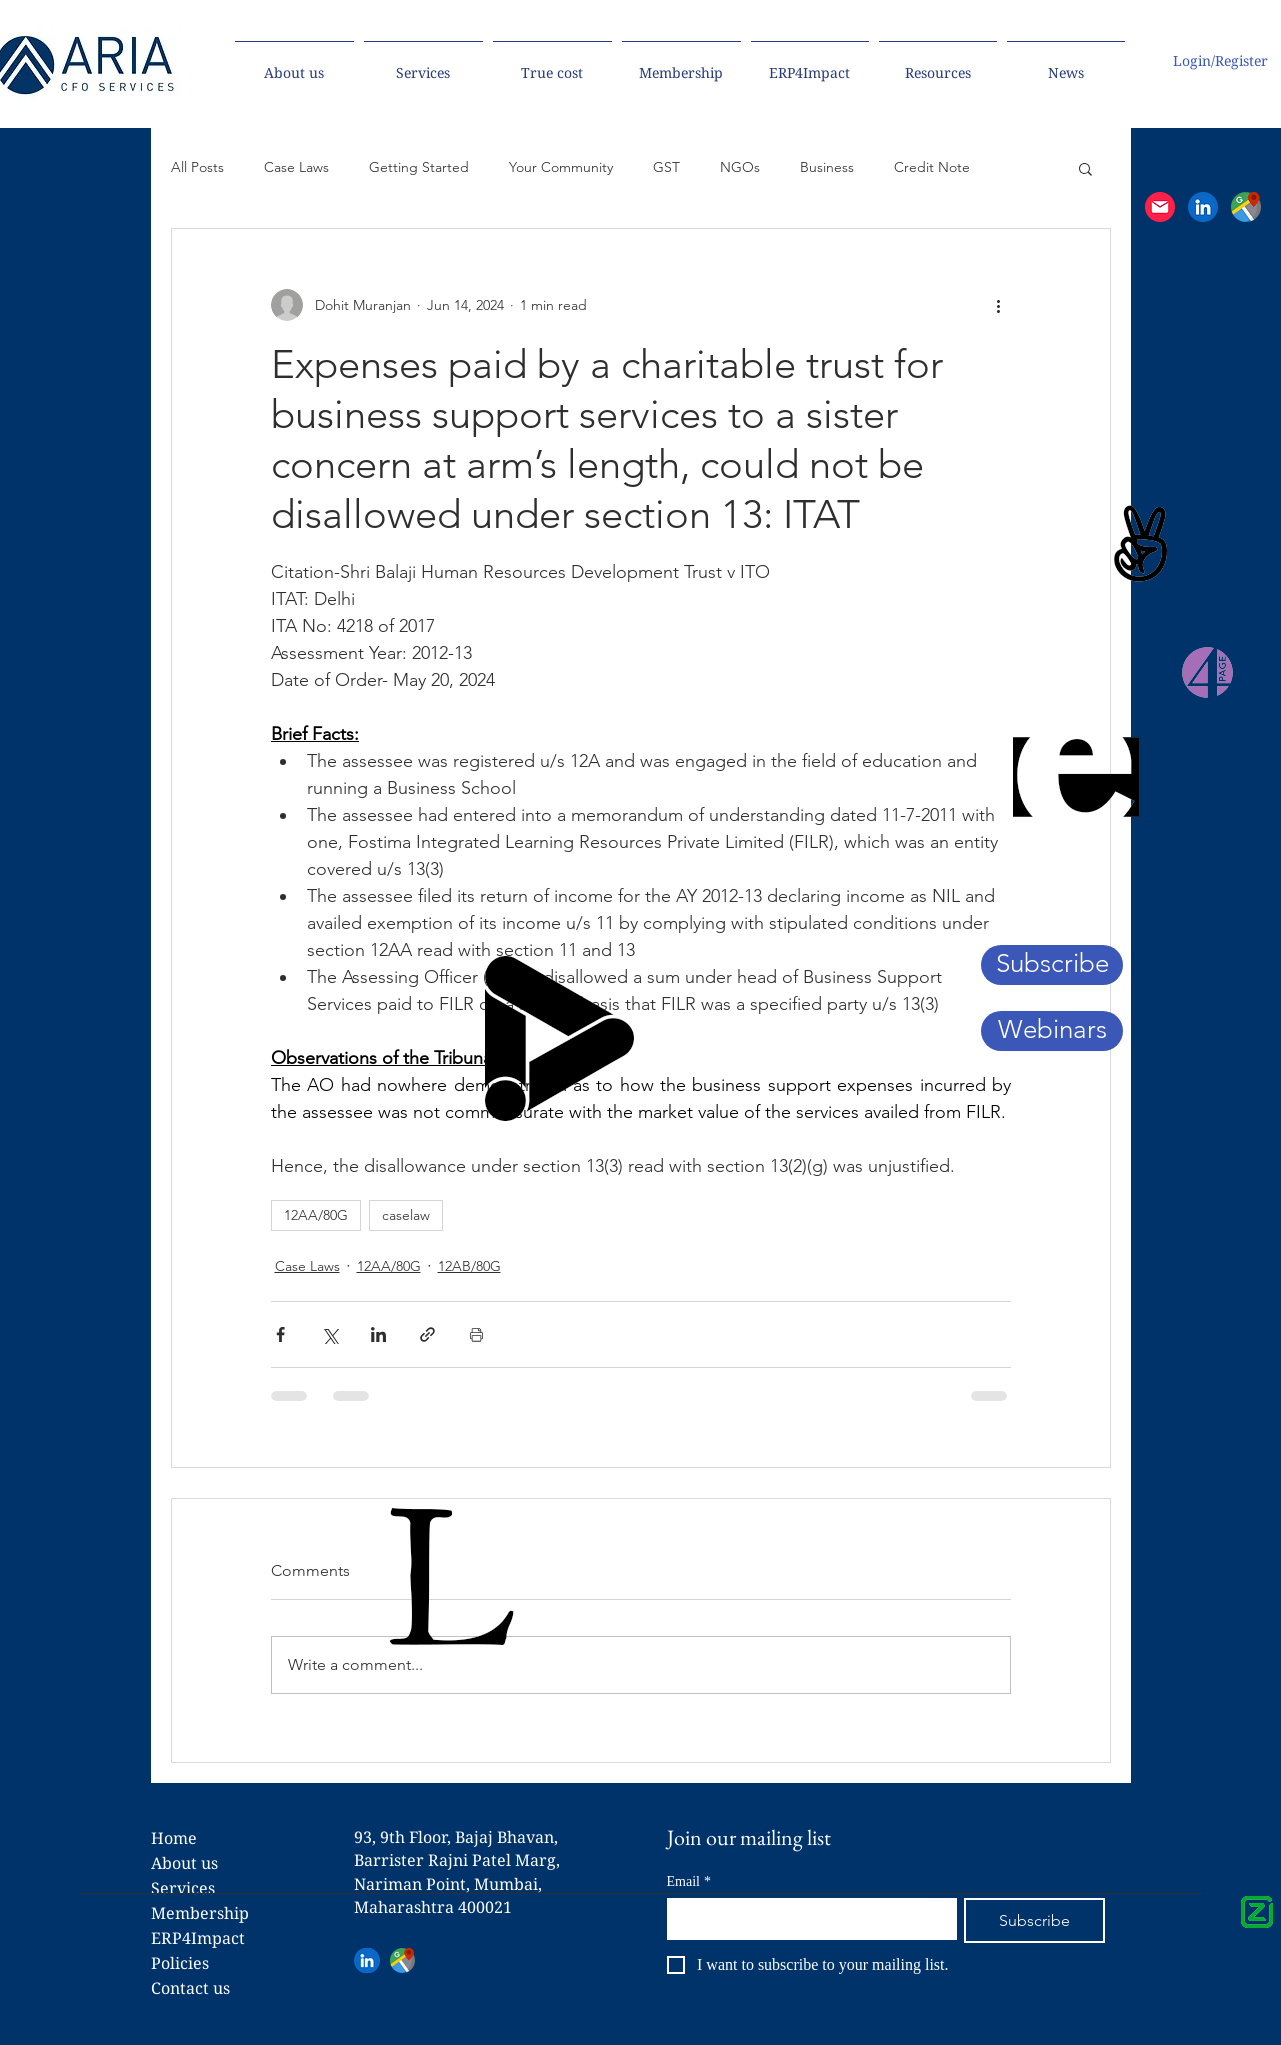 The image size is (1281, 2045). I want to click on open the ziggo app, so click(1257, 1912).